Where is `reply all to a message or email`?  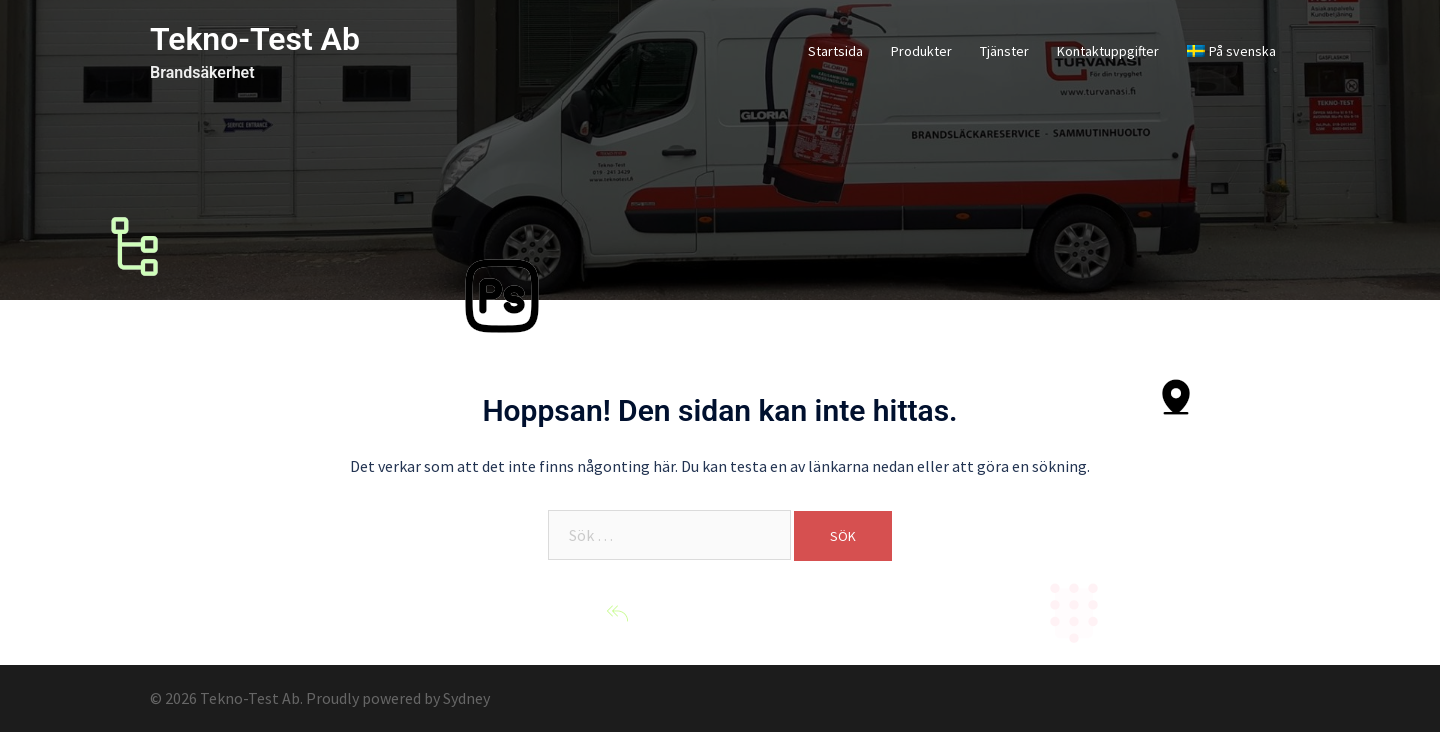
reply all to a message or email is located at coordinates (617, 613).